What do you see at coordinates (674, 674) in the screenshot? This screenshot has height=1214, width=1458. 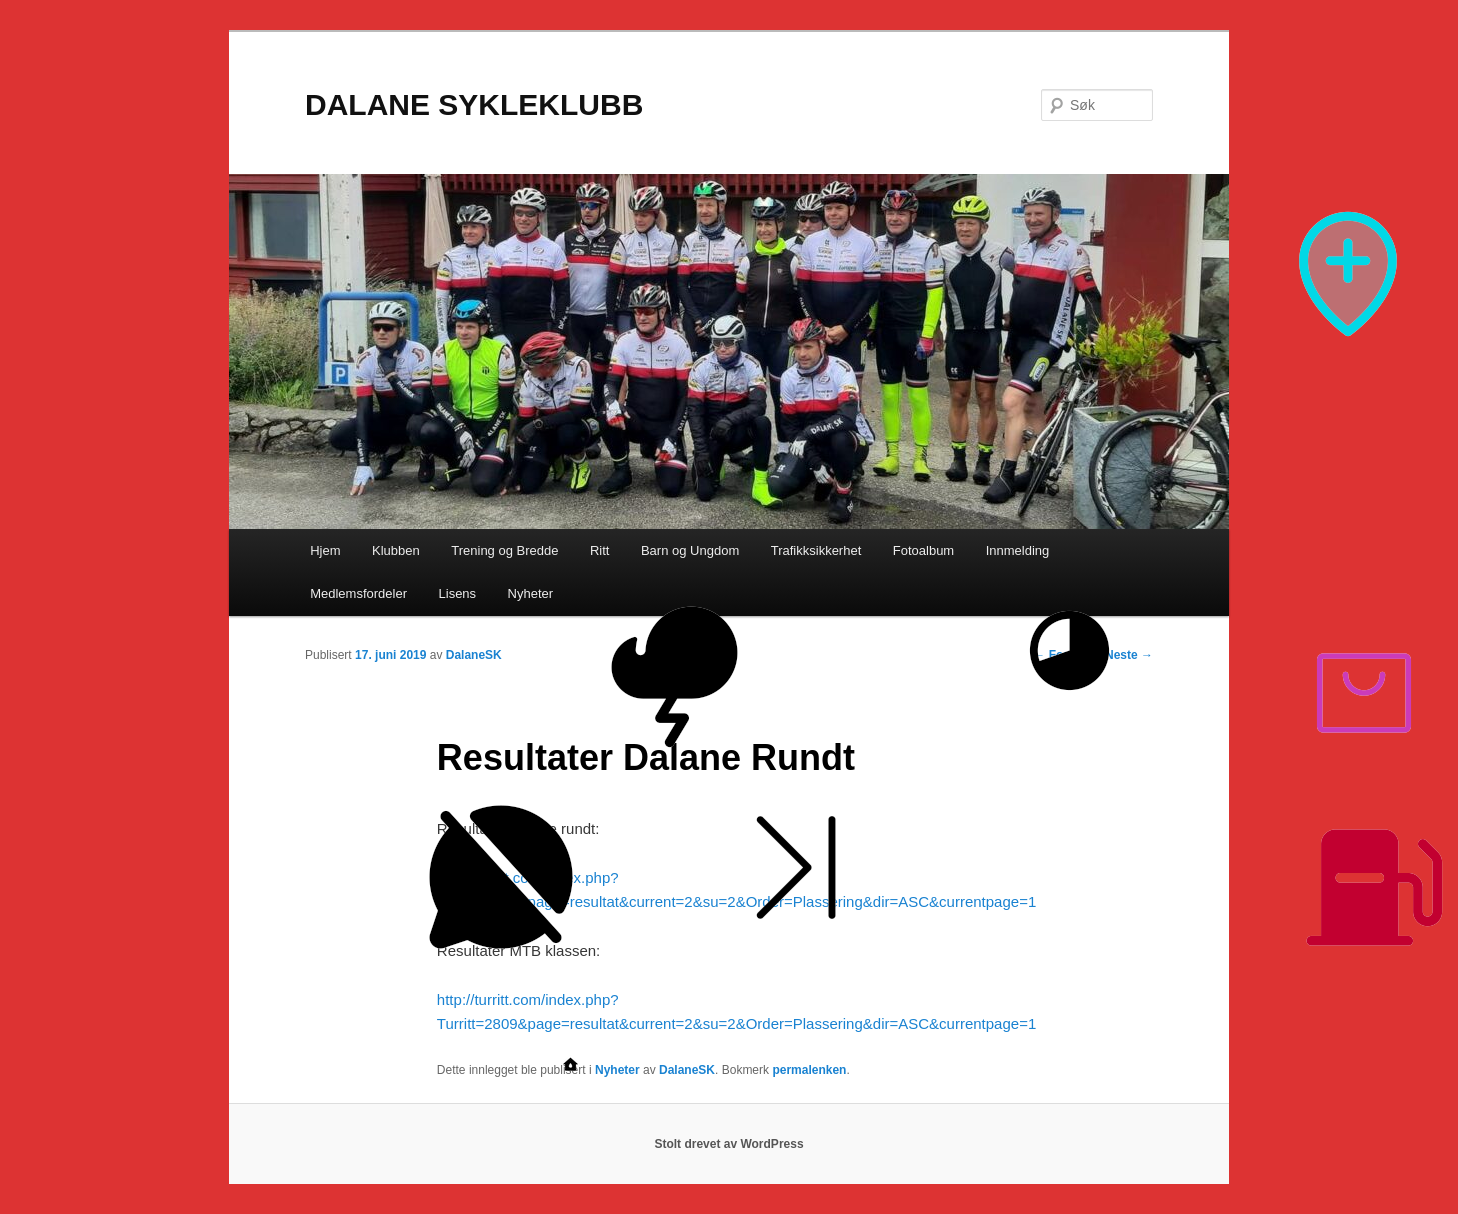 I see `indicates thunderstorm or severe weather conditions` at bounding box center [674, 674].